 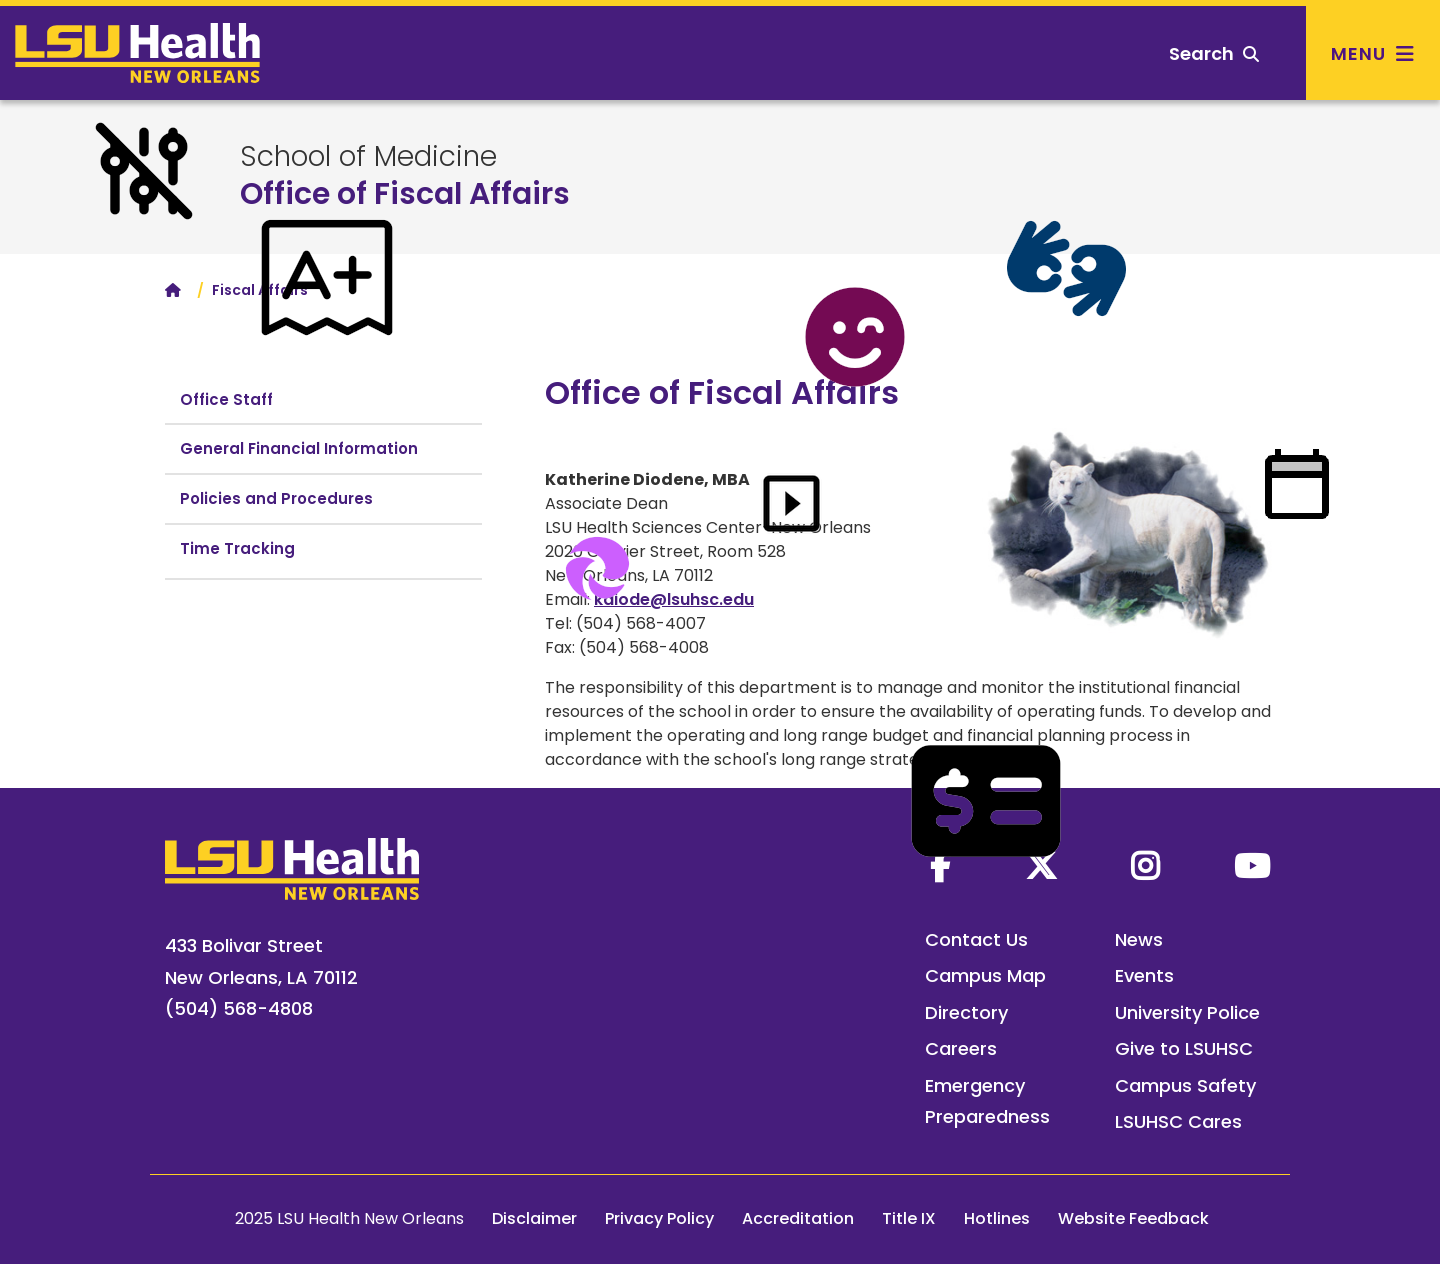 What do you see at coordinates (327, 275) in the screenshot?
I see `view exam or test results` at bounding box center [327, 275].